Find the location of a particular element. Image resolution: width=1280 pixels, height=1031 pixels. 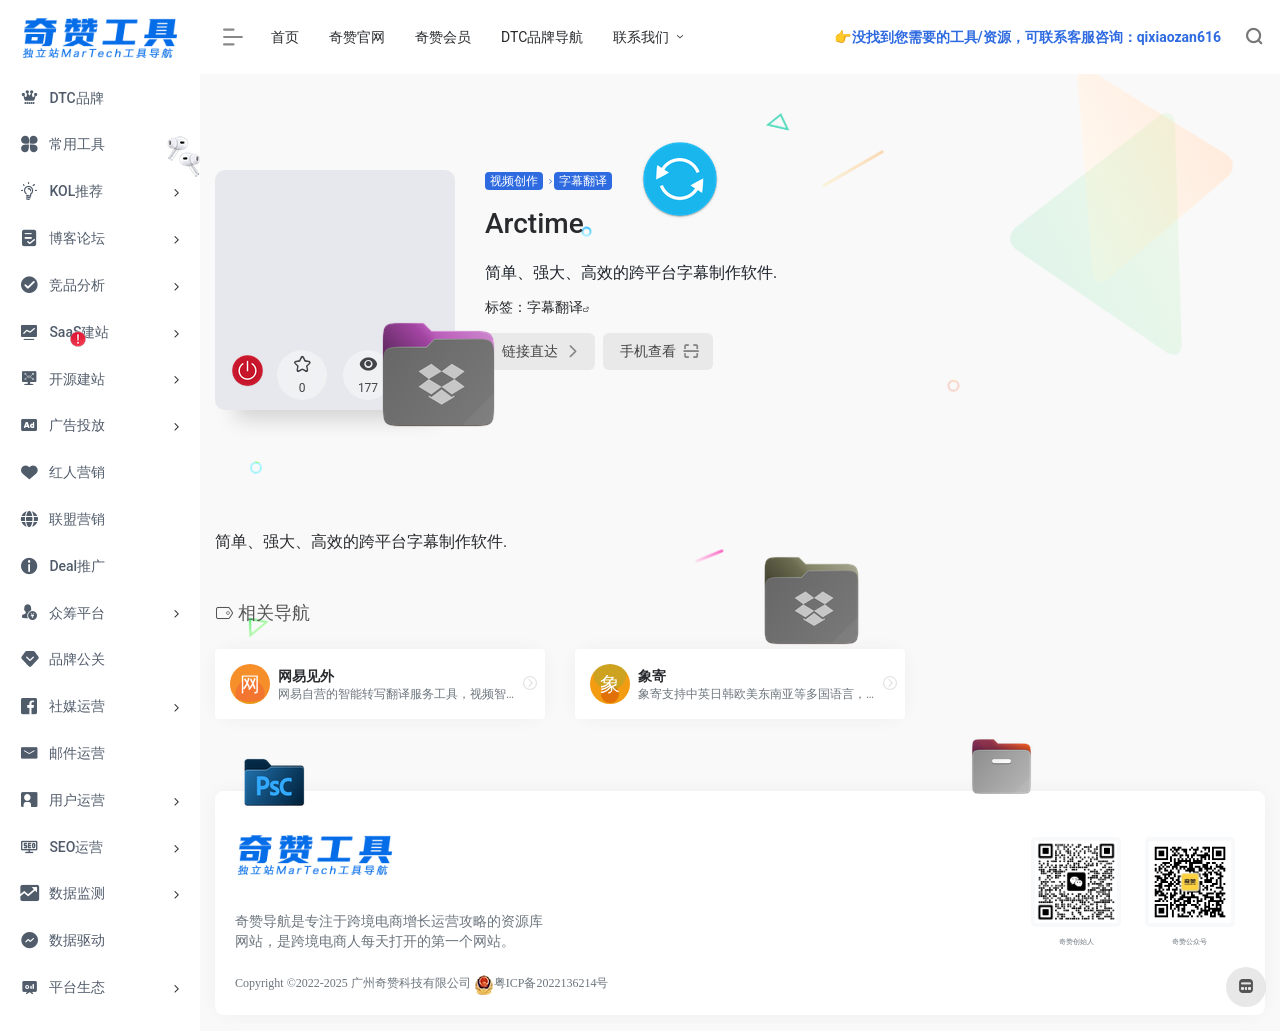

open your dropbox synced folder is located at coordinates (438, 374).